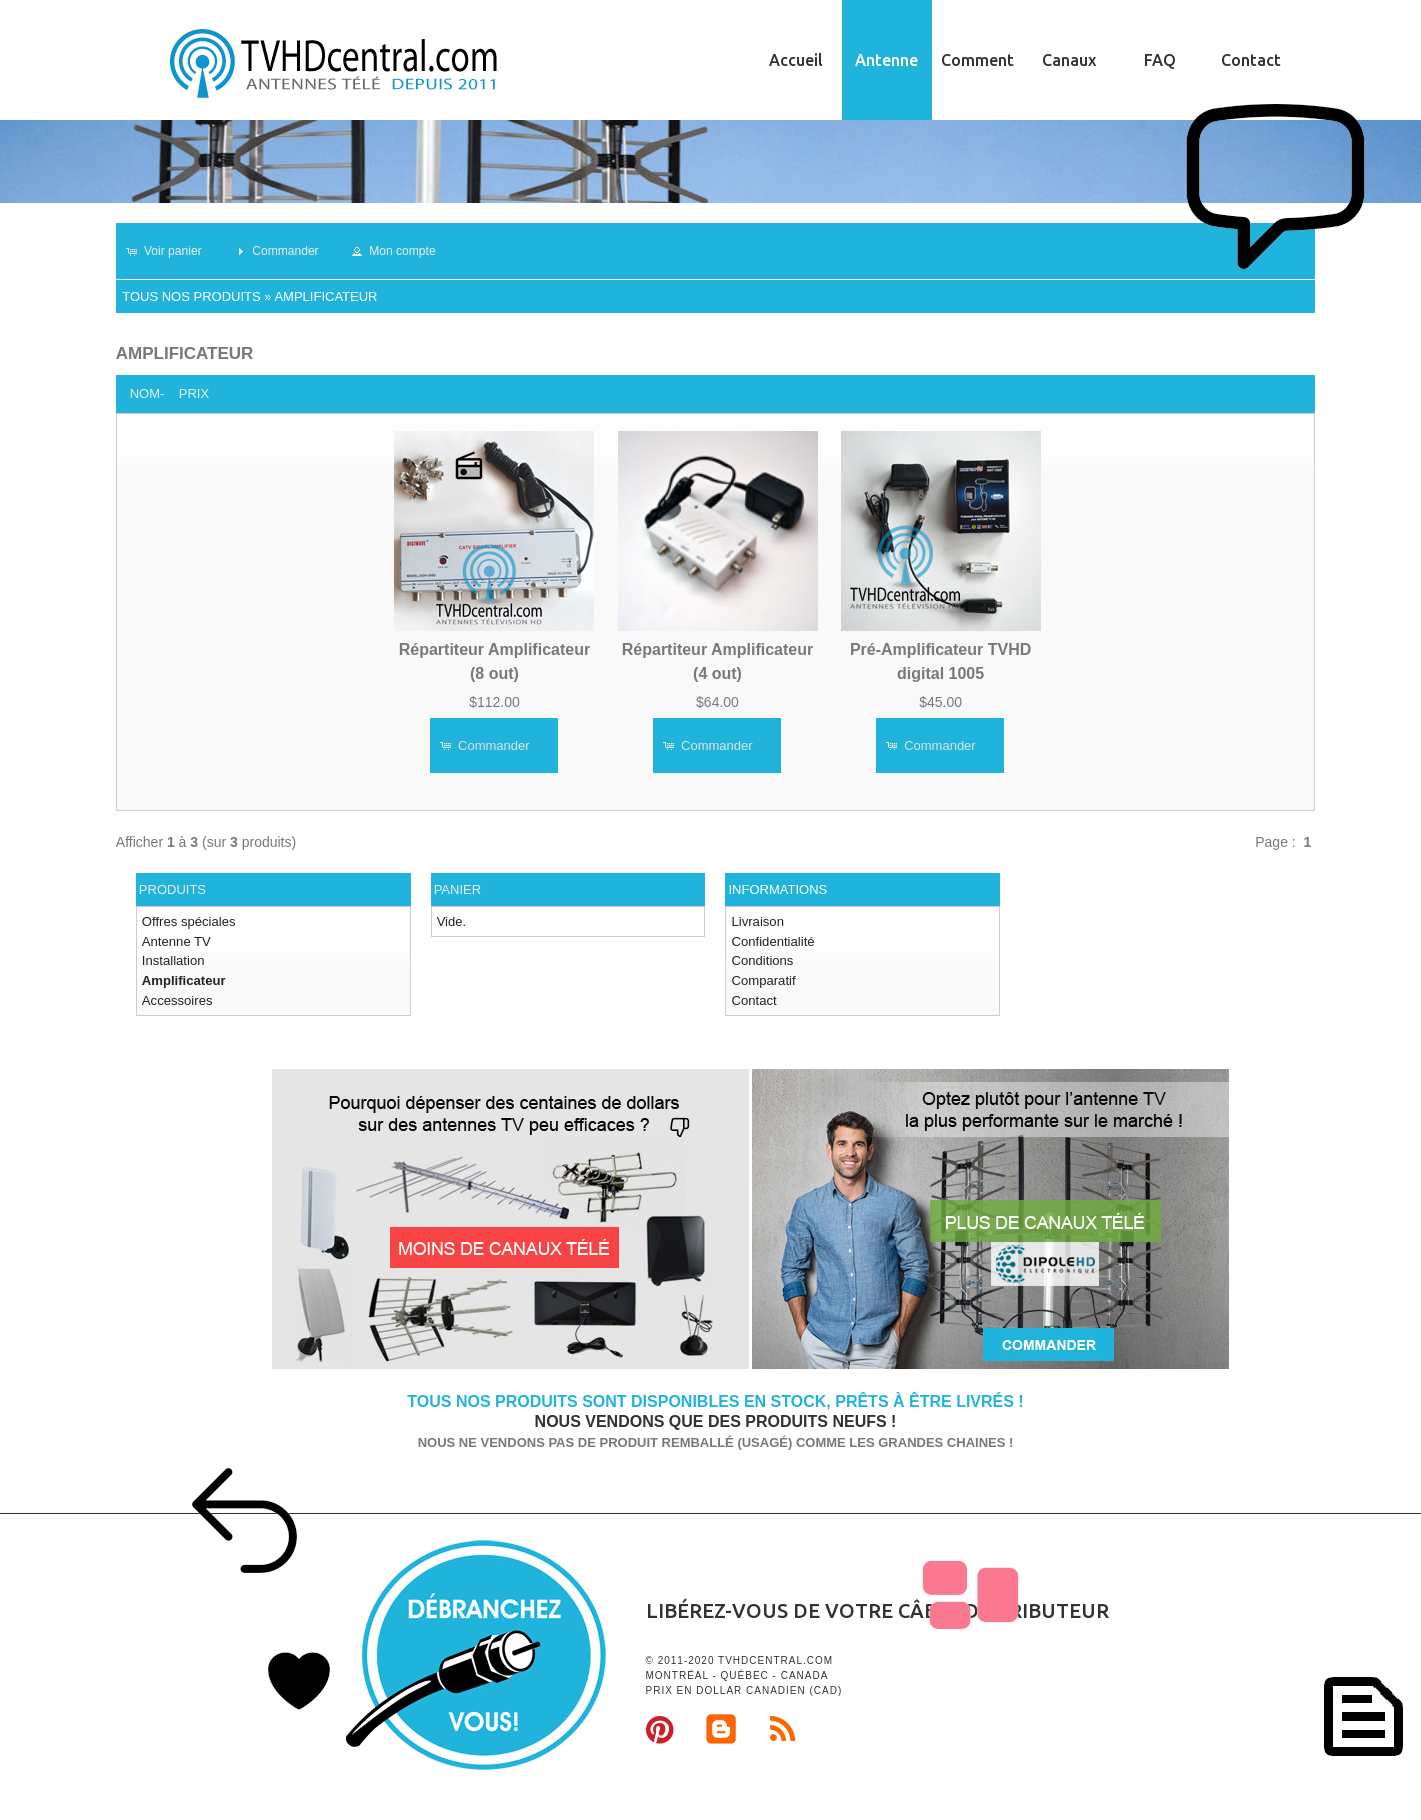 This screenshot has width=1421, height=1820. I want to click on view grouped elements or components, so click(970, 1591).